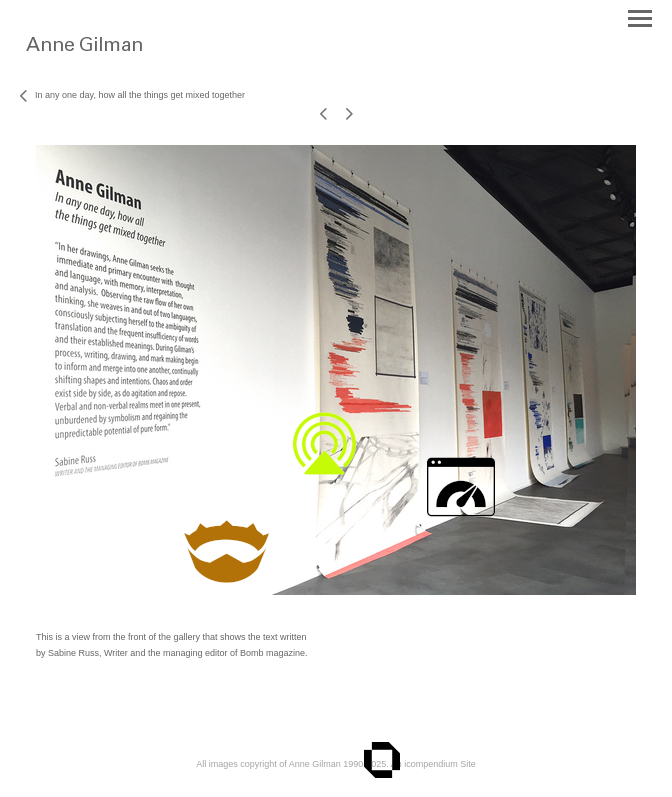 Image resolution: width=672 pixels, height=797 pixels. What do you see at coordinates (461, 487) in the screenshot?
I see `open Google PageSpeed Insights` at bounding box center [461, 487].